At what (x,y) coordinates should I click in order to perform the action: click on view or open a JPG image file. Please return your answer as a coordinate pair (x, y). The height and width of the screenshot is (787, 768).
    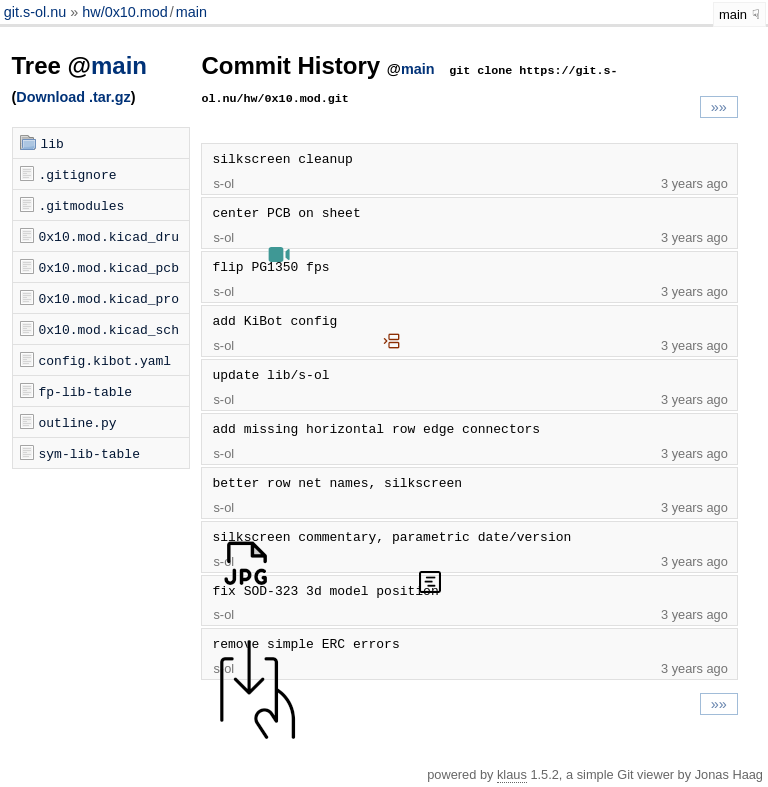
    Looking at the image, I should click on (247, 565).